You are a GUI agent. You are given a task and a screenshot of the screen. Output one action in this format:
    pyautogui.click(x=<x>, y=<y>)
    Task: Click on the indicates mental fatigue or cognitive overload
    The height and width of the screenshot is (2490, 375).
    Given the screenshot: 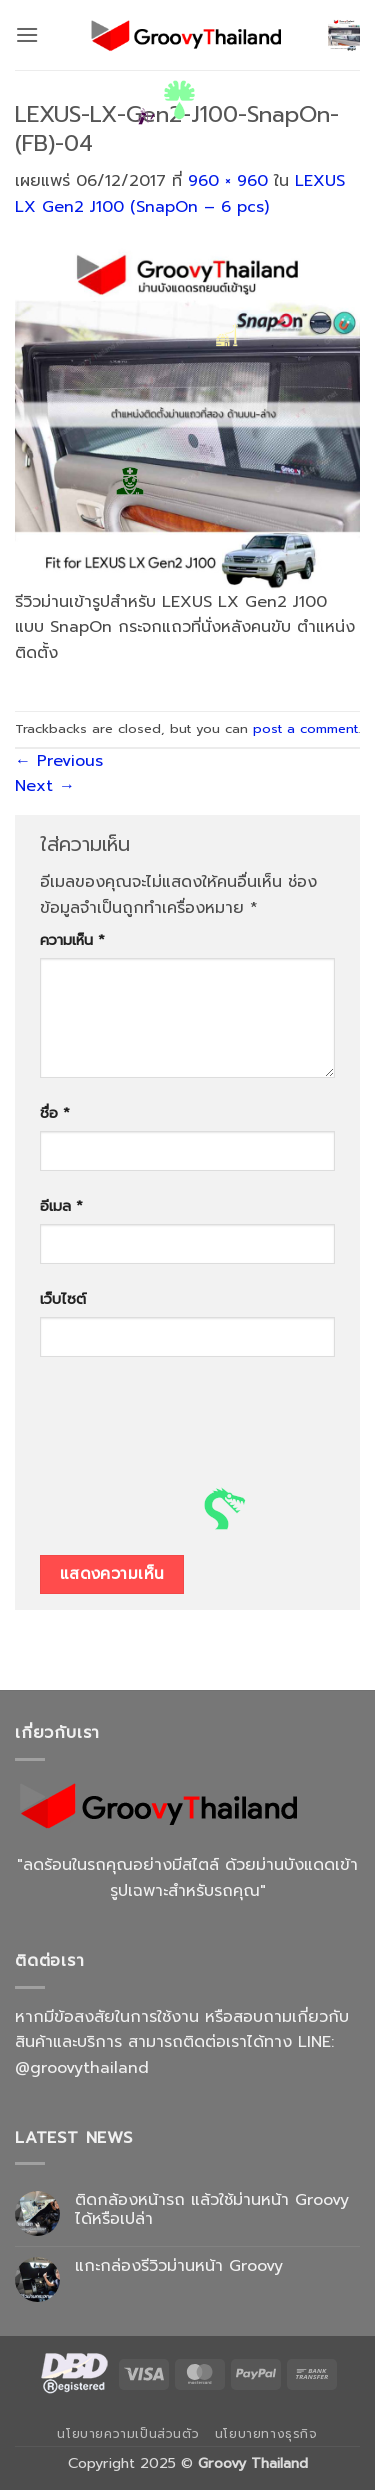 What is the action you would take?
    pyautogui.click(x=179, y=100)
    